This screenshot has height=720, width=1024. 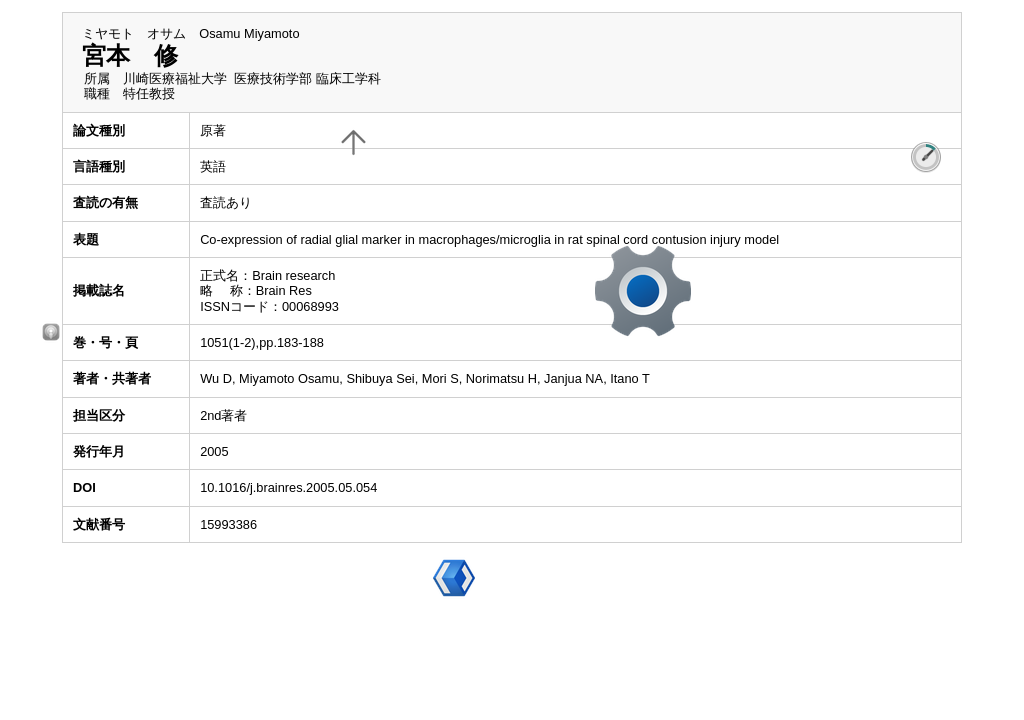 I want to click on open the Podcasts app, so click(x=51, y=332).